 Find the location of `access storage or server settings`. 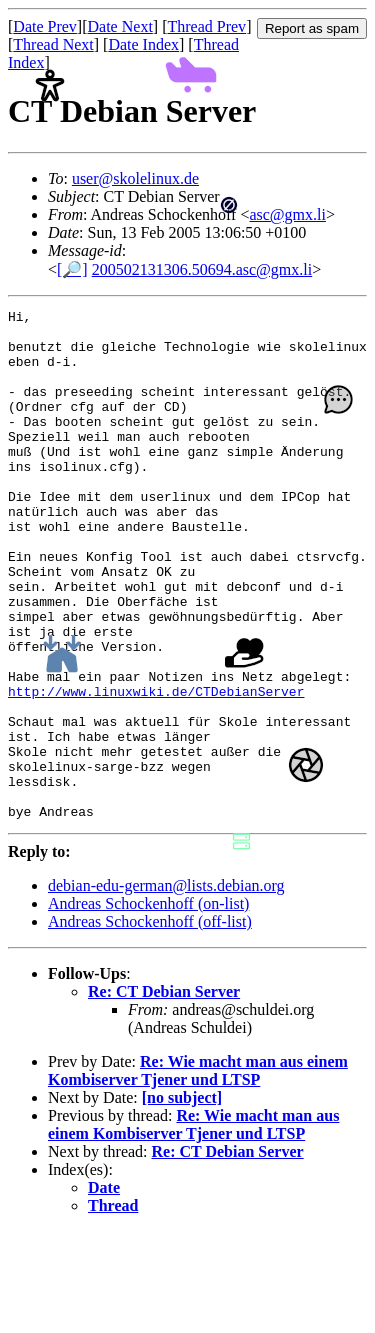

access storage or server settings is located at coordinates (241, 841).